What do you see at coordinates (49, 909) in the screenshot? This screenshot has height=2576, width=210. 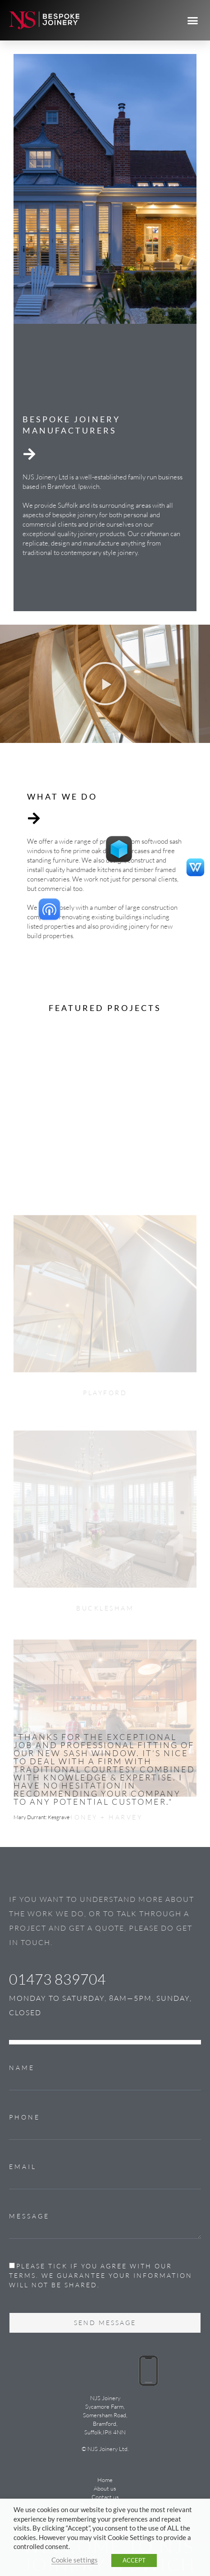 I see `enable personal hotspot sharing` at bounding box center [49, 909].